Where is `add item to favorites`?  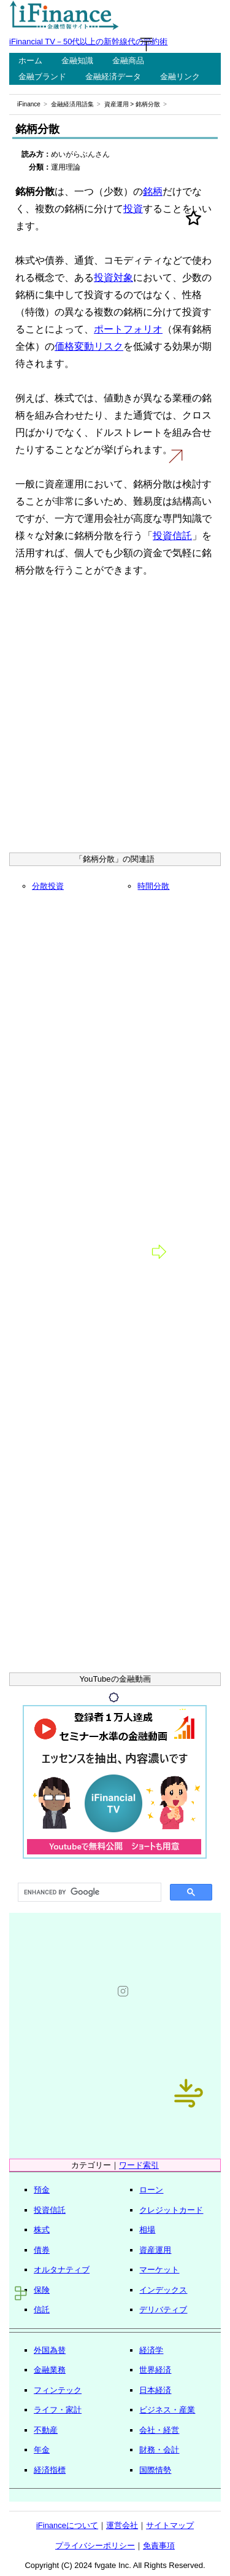
add item to favorites is located at coordinates (193, 218).